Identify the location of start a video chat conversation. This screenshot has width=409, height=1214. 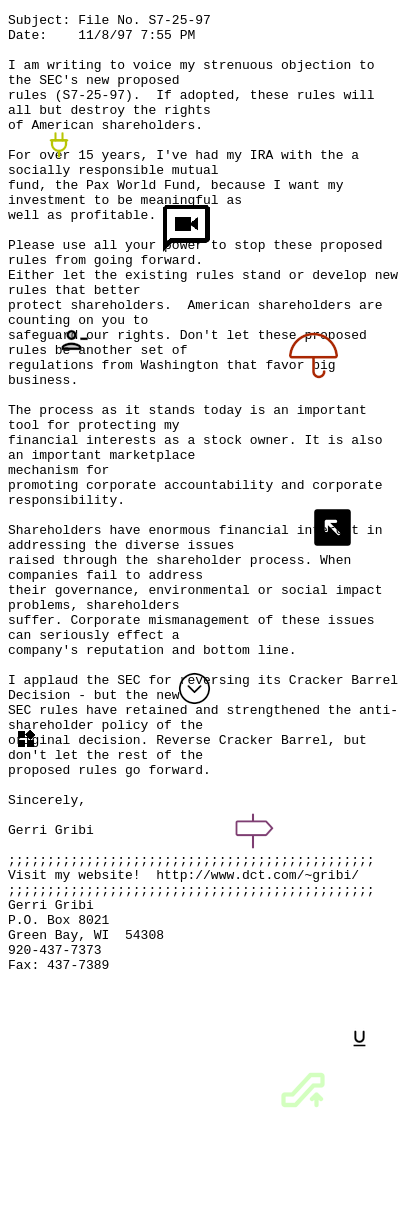
(186, 228).